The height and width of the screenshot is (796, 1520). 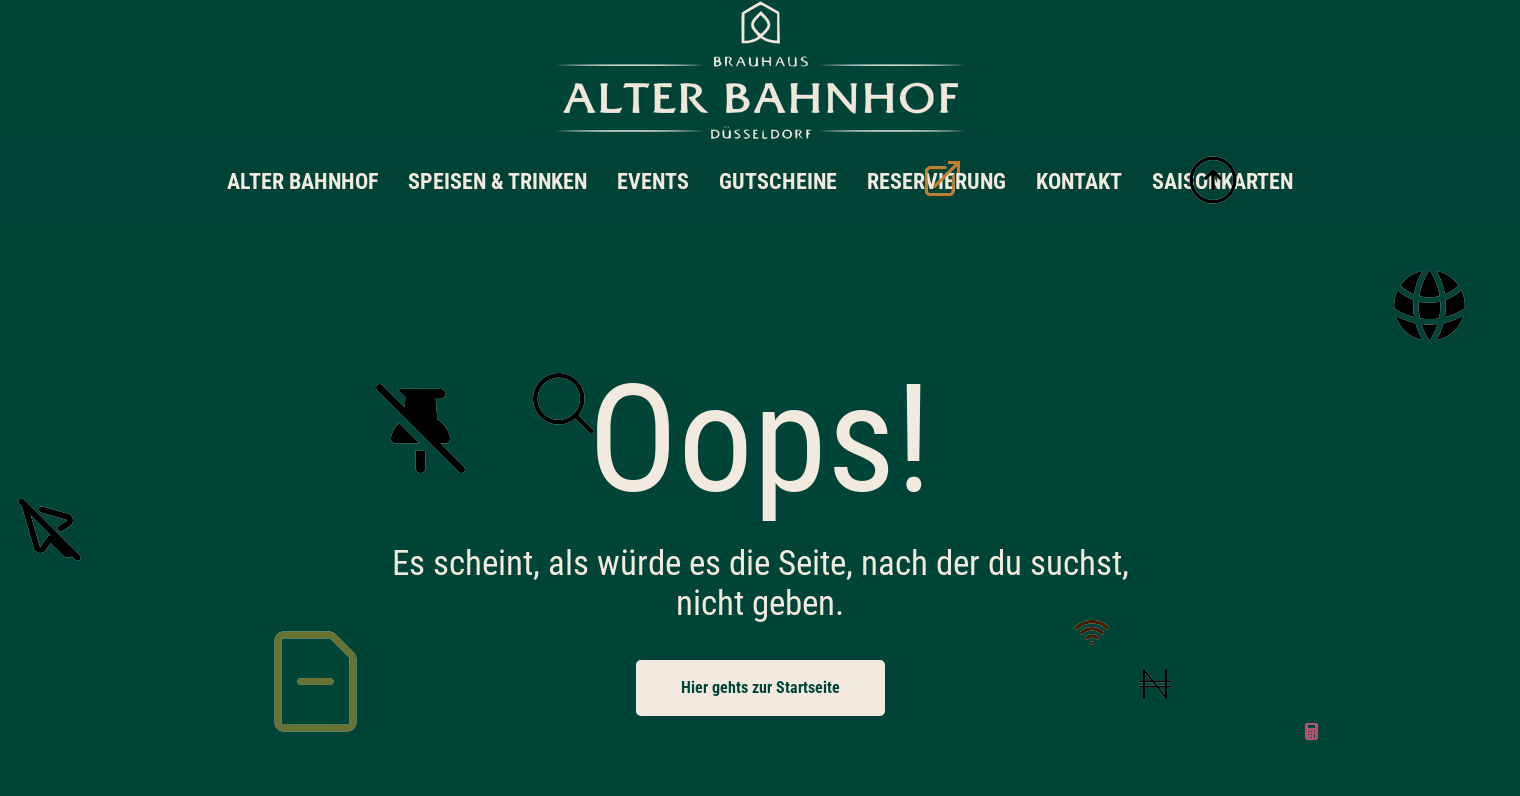 What do you see at coordinates (1092, 633) in the screenshot?
I see `indicates active wifi connection` at bounding box center [1092, 633].